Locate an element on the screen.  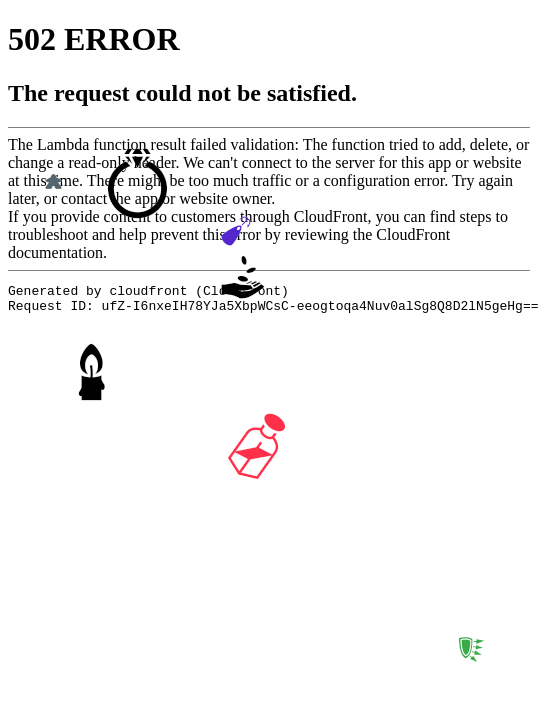
potion or consumable item in inventory is located at coordinates (257, 446).